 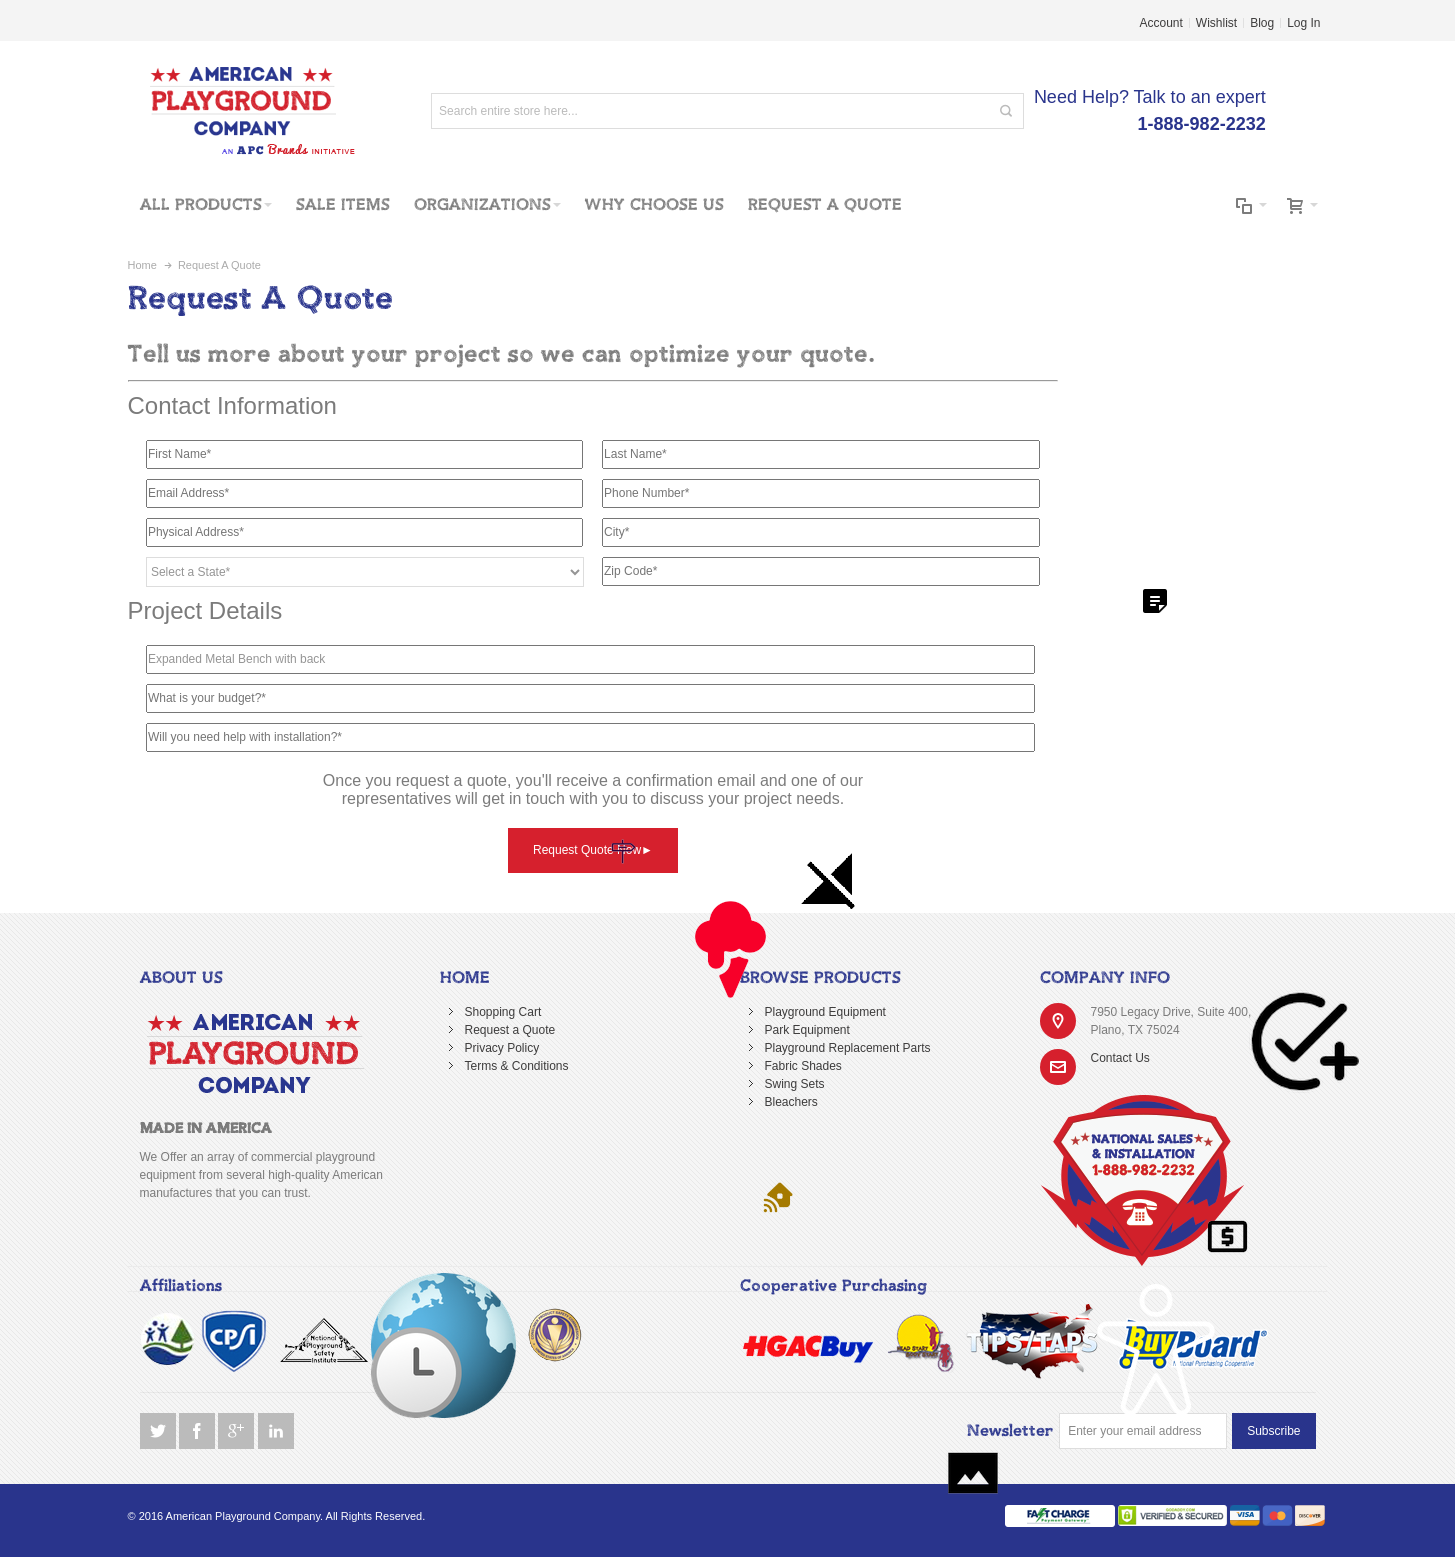 I want to click on create a new note, so click(x=1155, y=601).